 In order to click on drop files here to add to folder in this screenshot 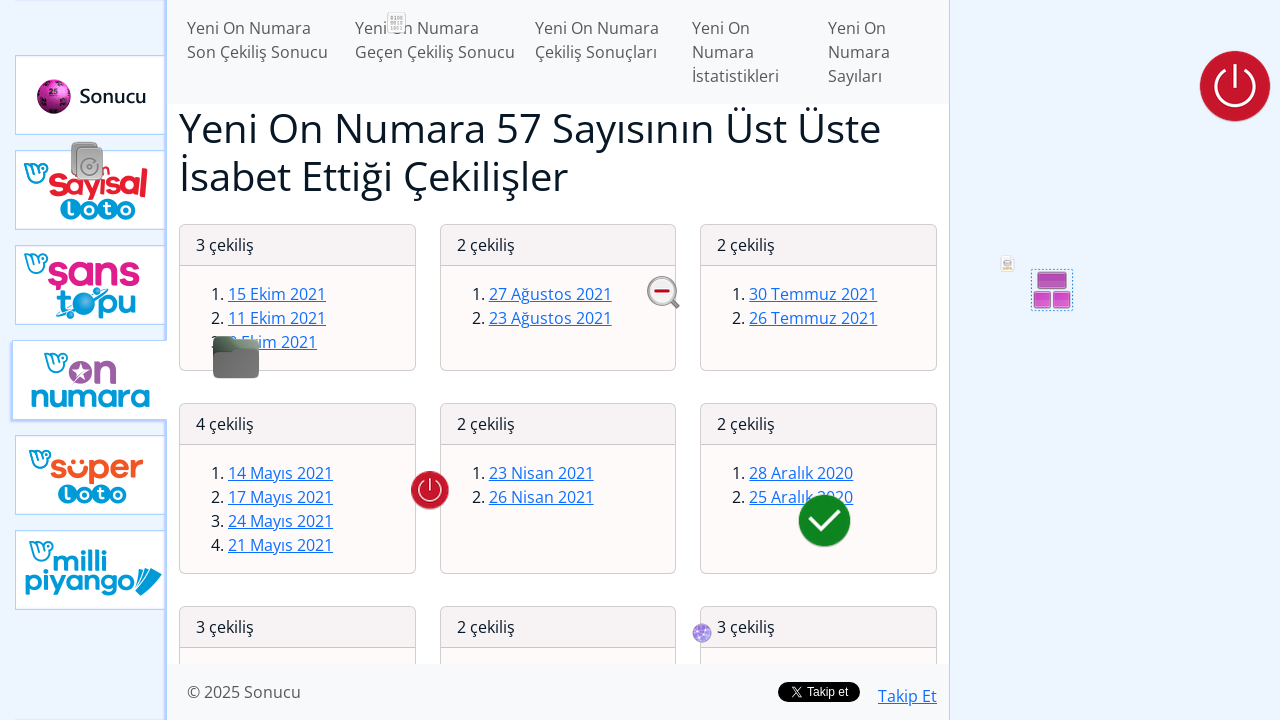, I will do `click(236, 357)`.